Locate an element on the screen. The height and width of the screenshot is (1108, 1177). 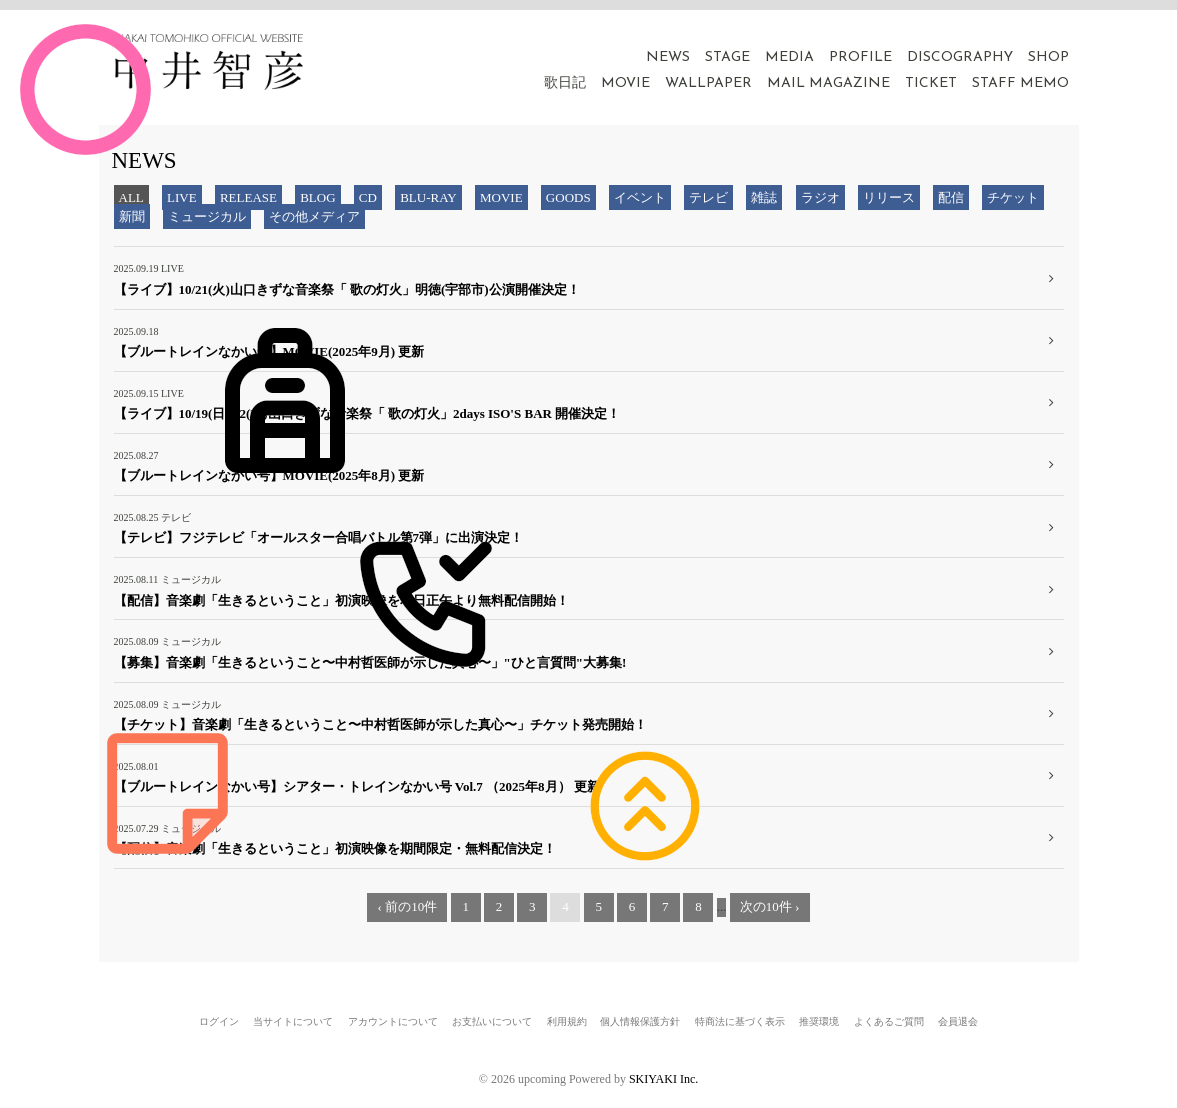
call completed successfully is located at coordinates (426, 601).